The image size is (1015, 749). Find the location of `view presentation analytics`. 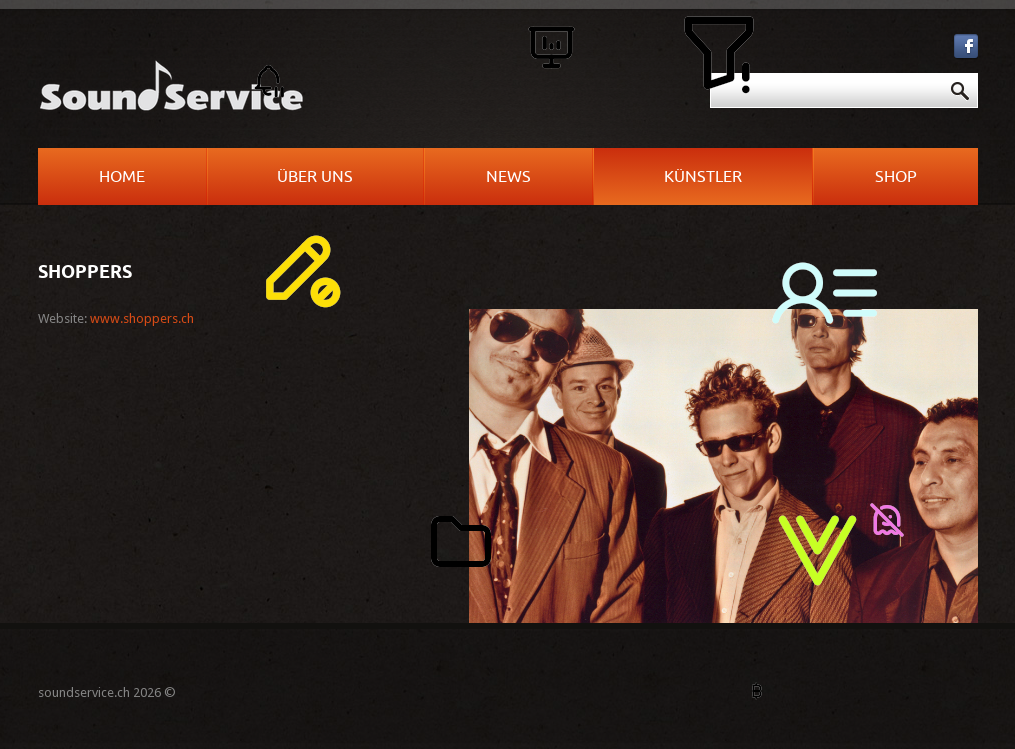

view presentation analytics is located at coordinates (551, 47).